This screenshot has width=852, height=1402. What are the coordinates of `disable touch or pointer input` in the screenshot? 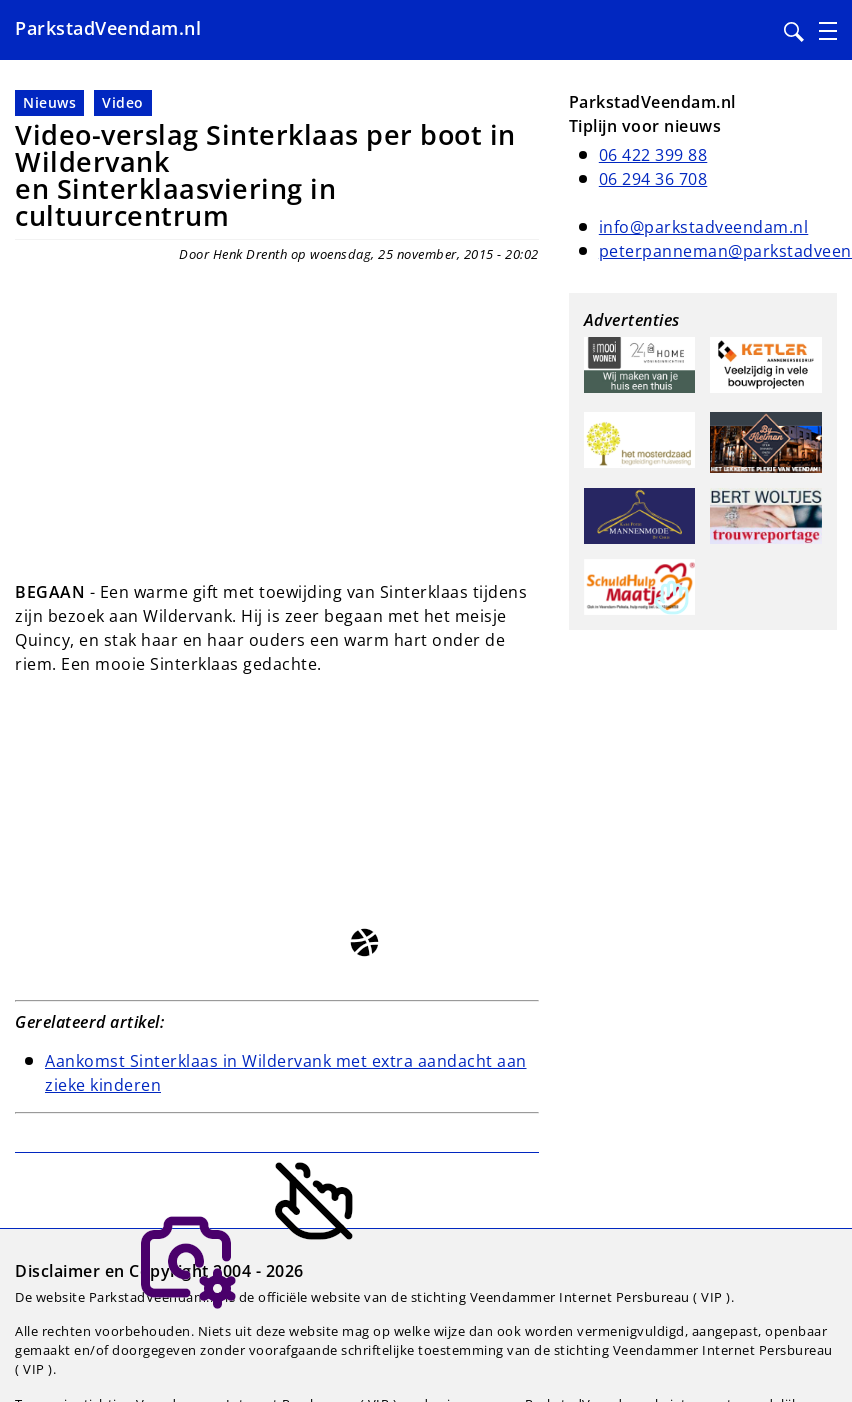 It's located at (314, 1201).